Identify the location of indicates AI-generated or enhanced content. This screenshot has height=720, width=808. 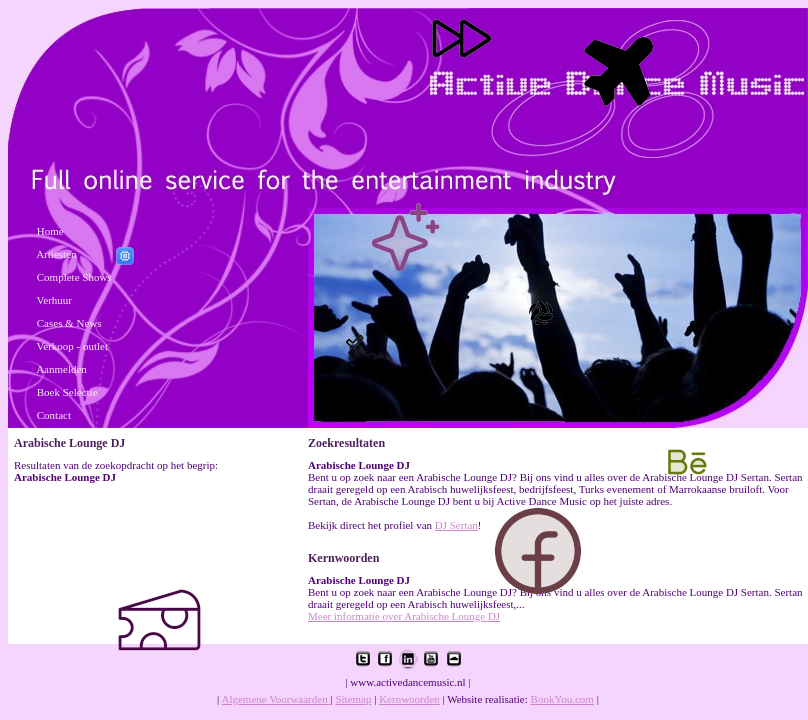
(404, 238).